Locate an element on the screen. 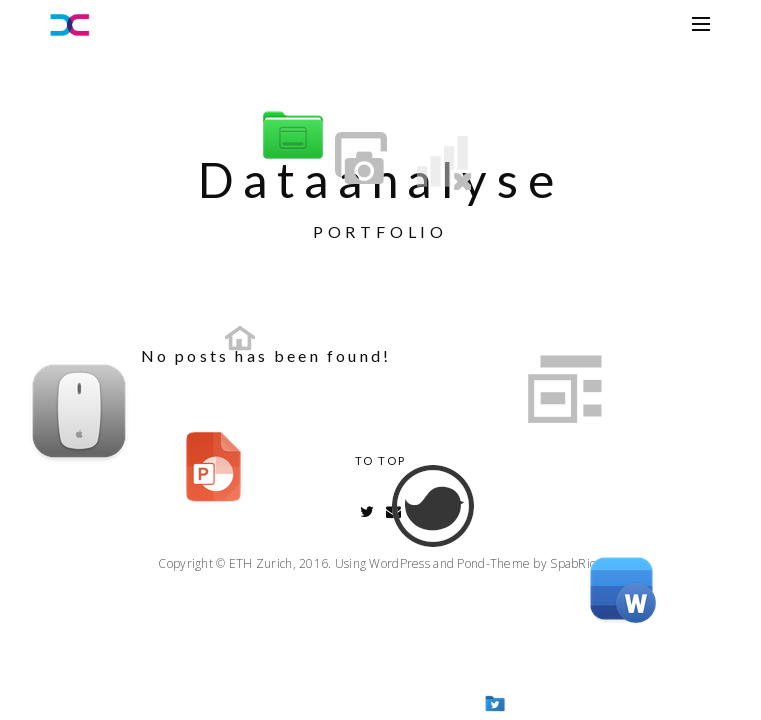 Image resolution: width=761 pixels, height=720 pixels. open Microsoft Word is located at coordinates (621, 588).